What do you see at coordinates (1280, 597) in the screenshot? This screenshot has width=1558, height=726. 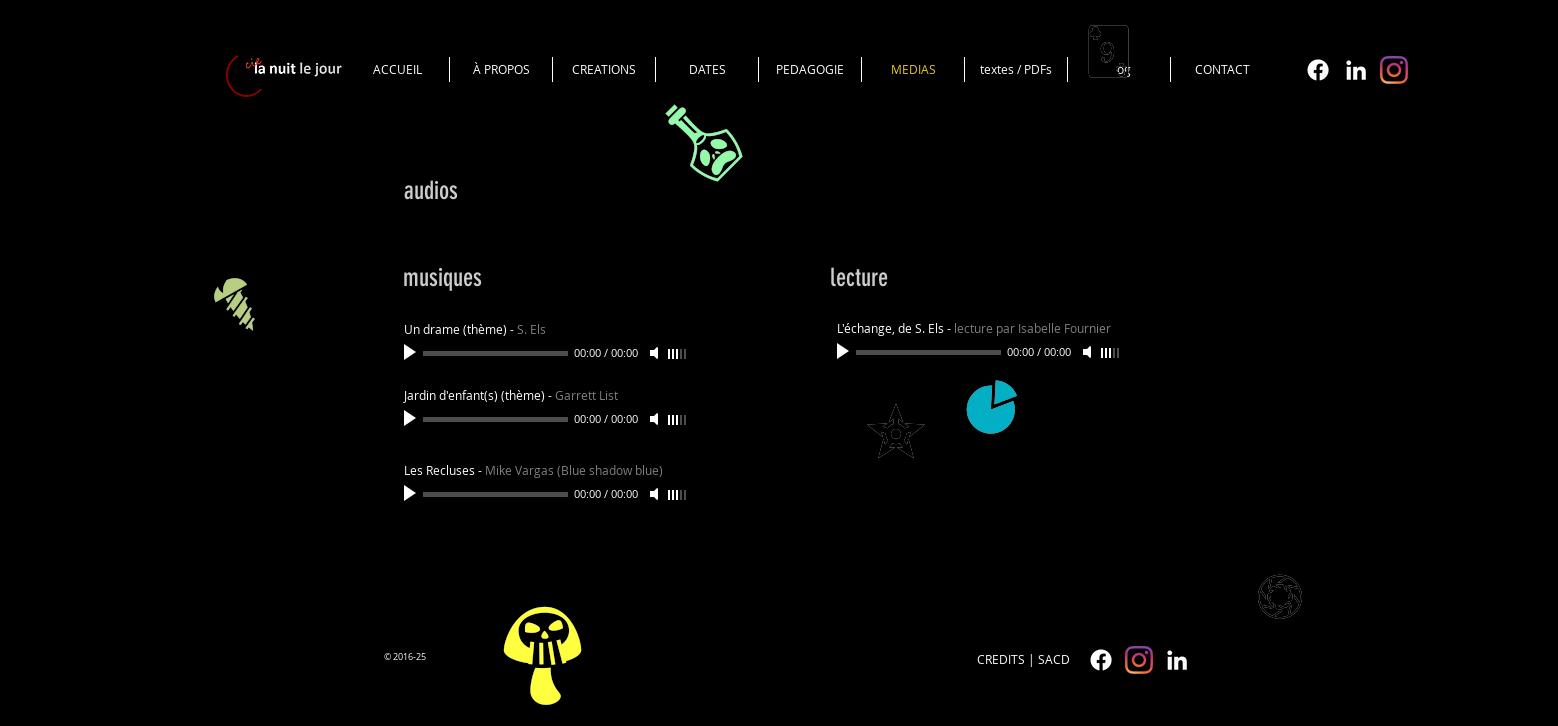 I see `camera aperture or shutter control` at bounding box center [1280, 597].